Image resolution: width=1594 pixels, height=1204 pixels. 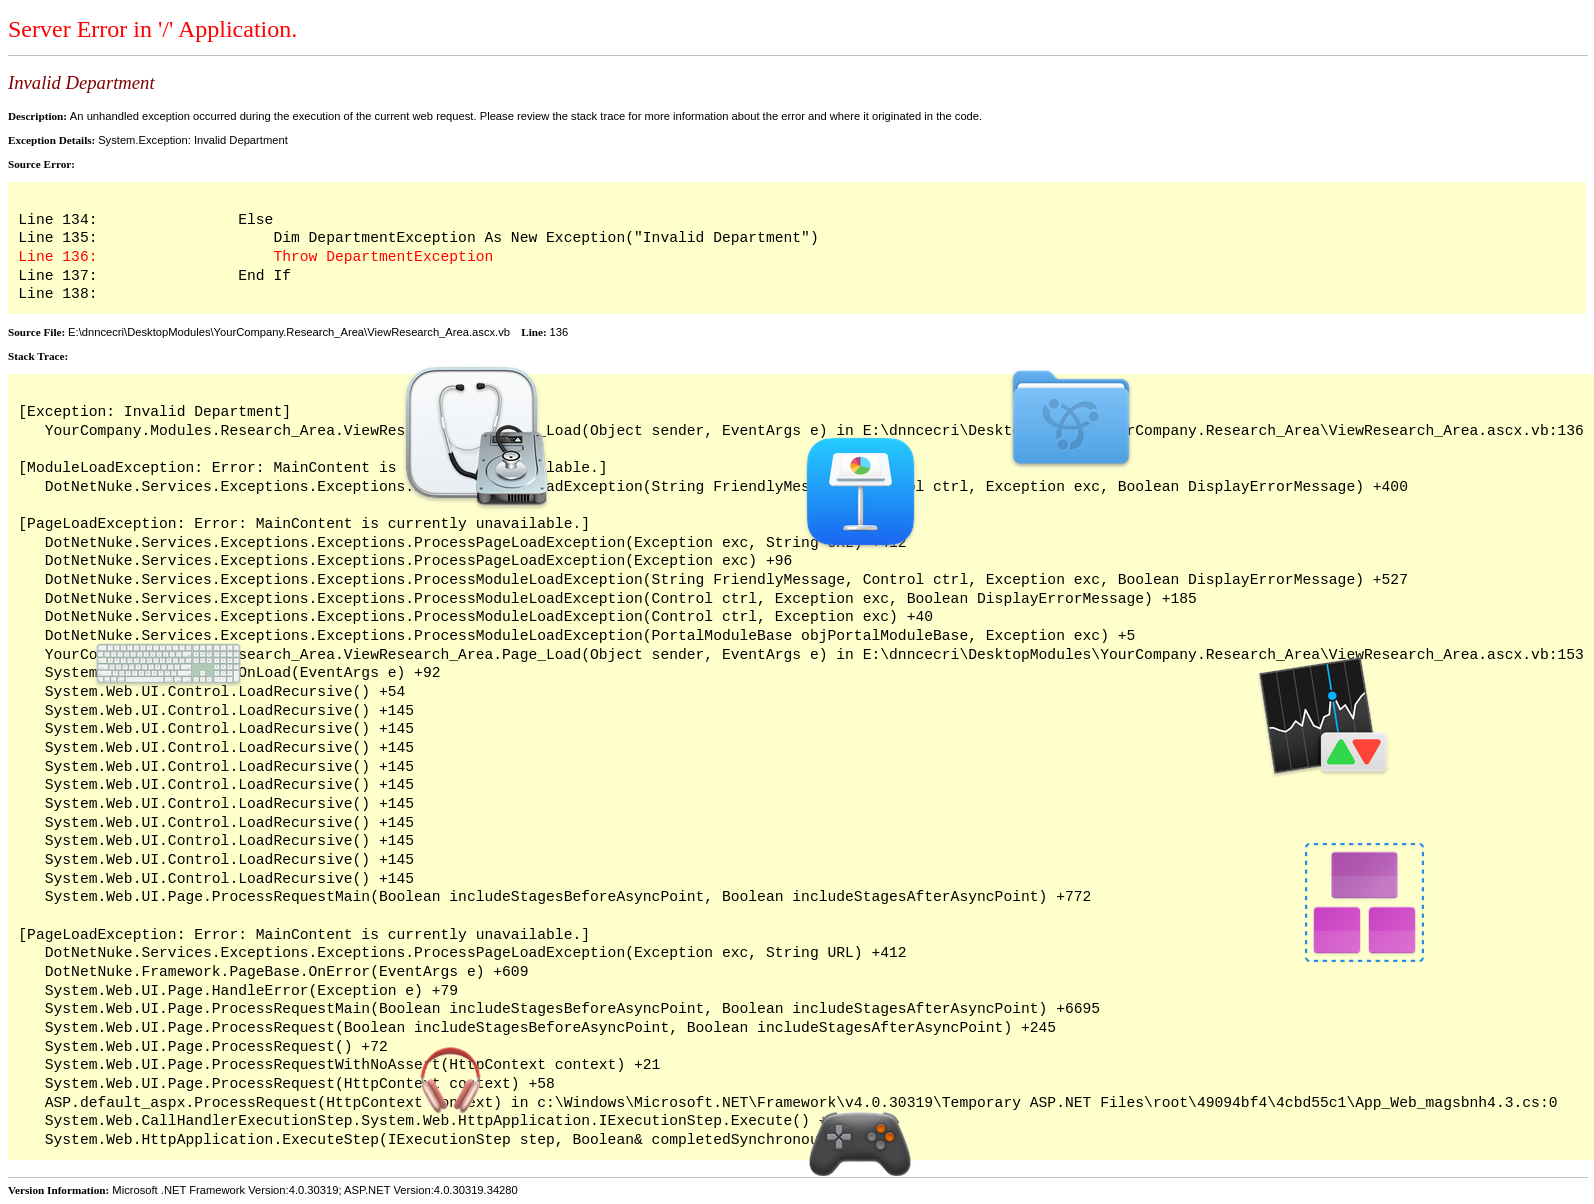 What do you see at coordinates (860, 1144) in the screenshot?
I see `configure game controller settings` at bounding box center [860, 1144].